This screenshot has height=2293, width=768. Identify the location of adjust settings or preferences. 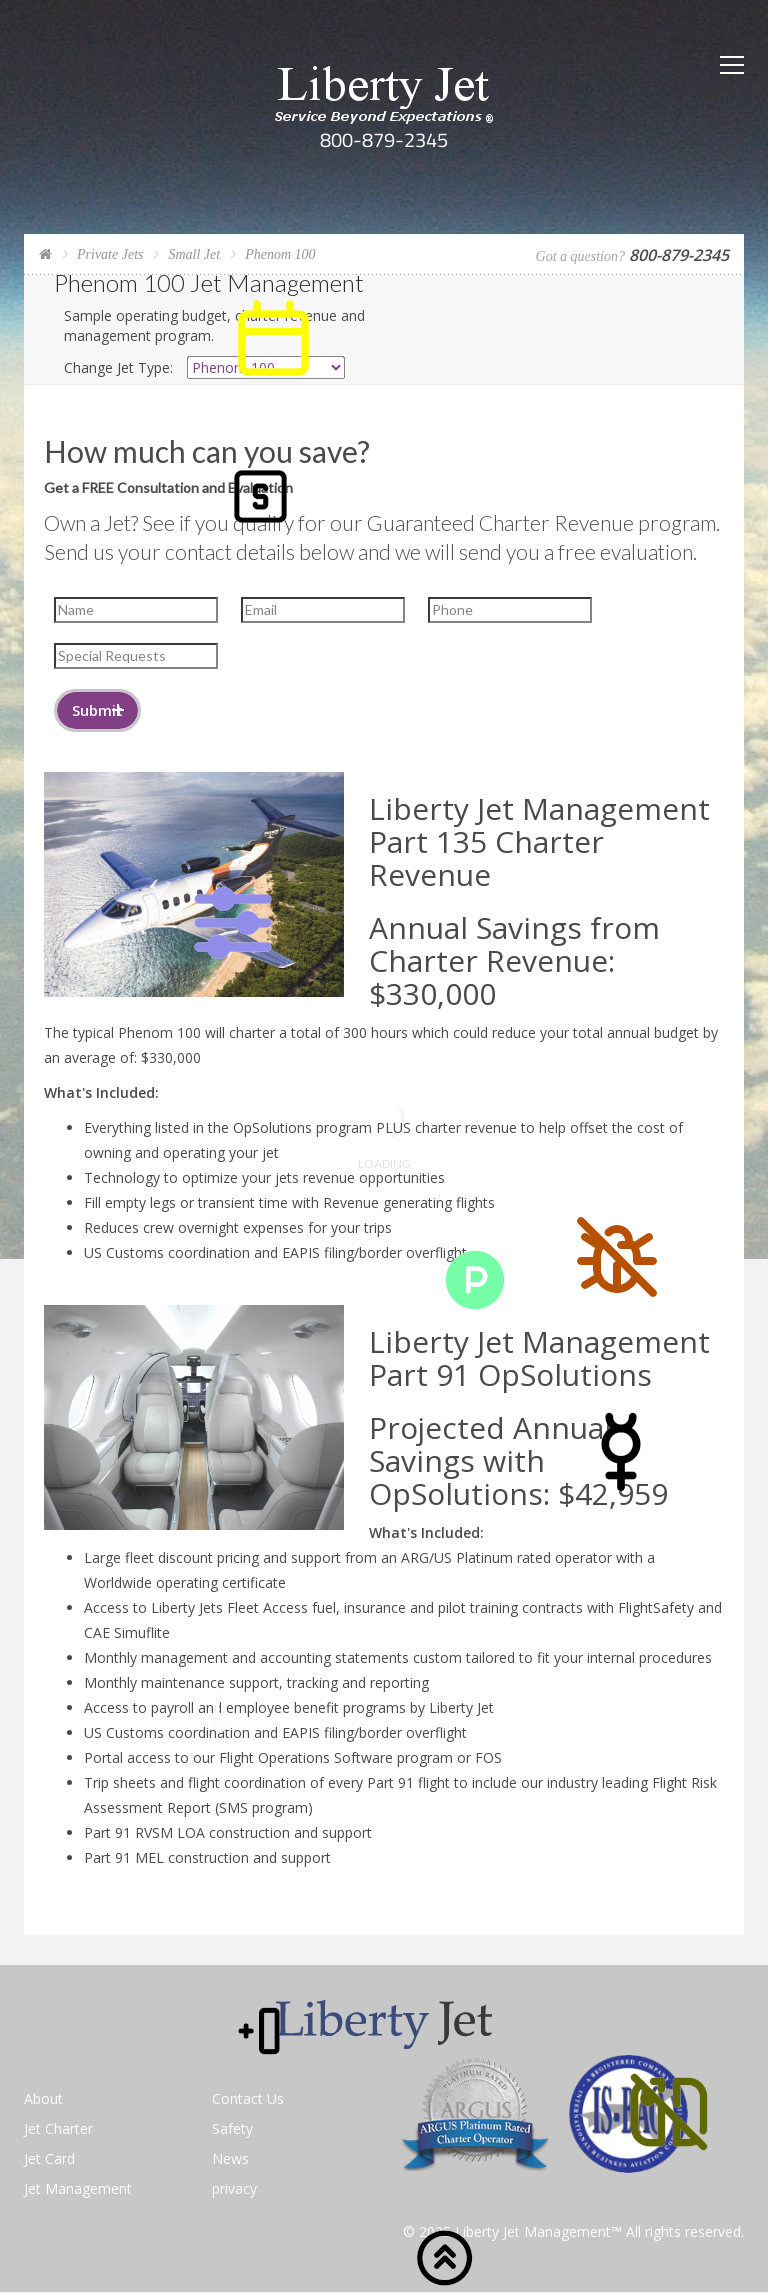
(233, 923).